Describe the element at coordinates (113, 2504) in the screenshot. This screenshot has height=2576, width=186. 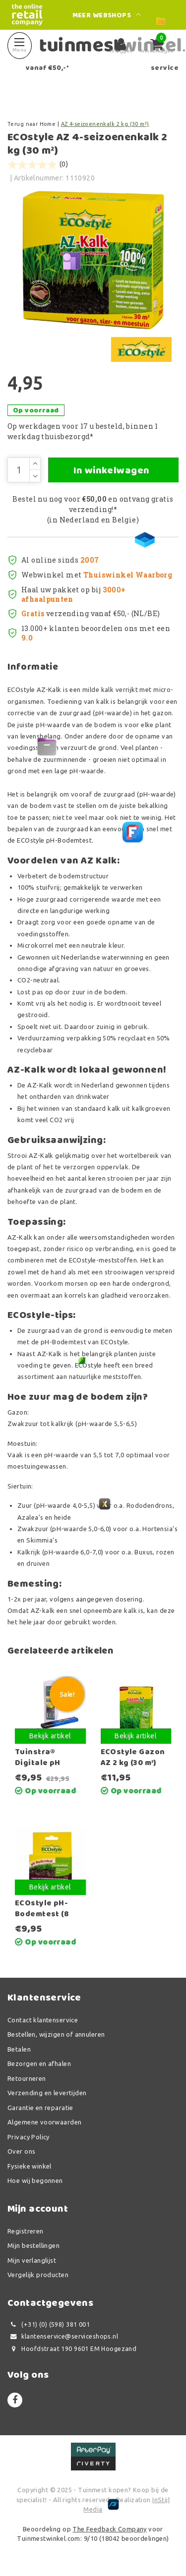
I see `launch need for speed racing game` at that location.